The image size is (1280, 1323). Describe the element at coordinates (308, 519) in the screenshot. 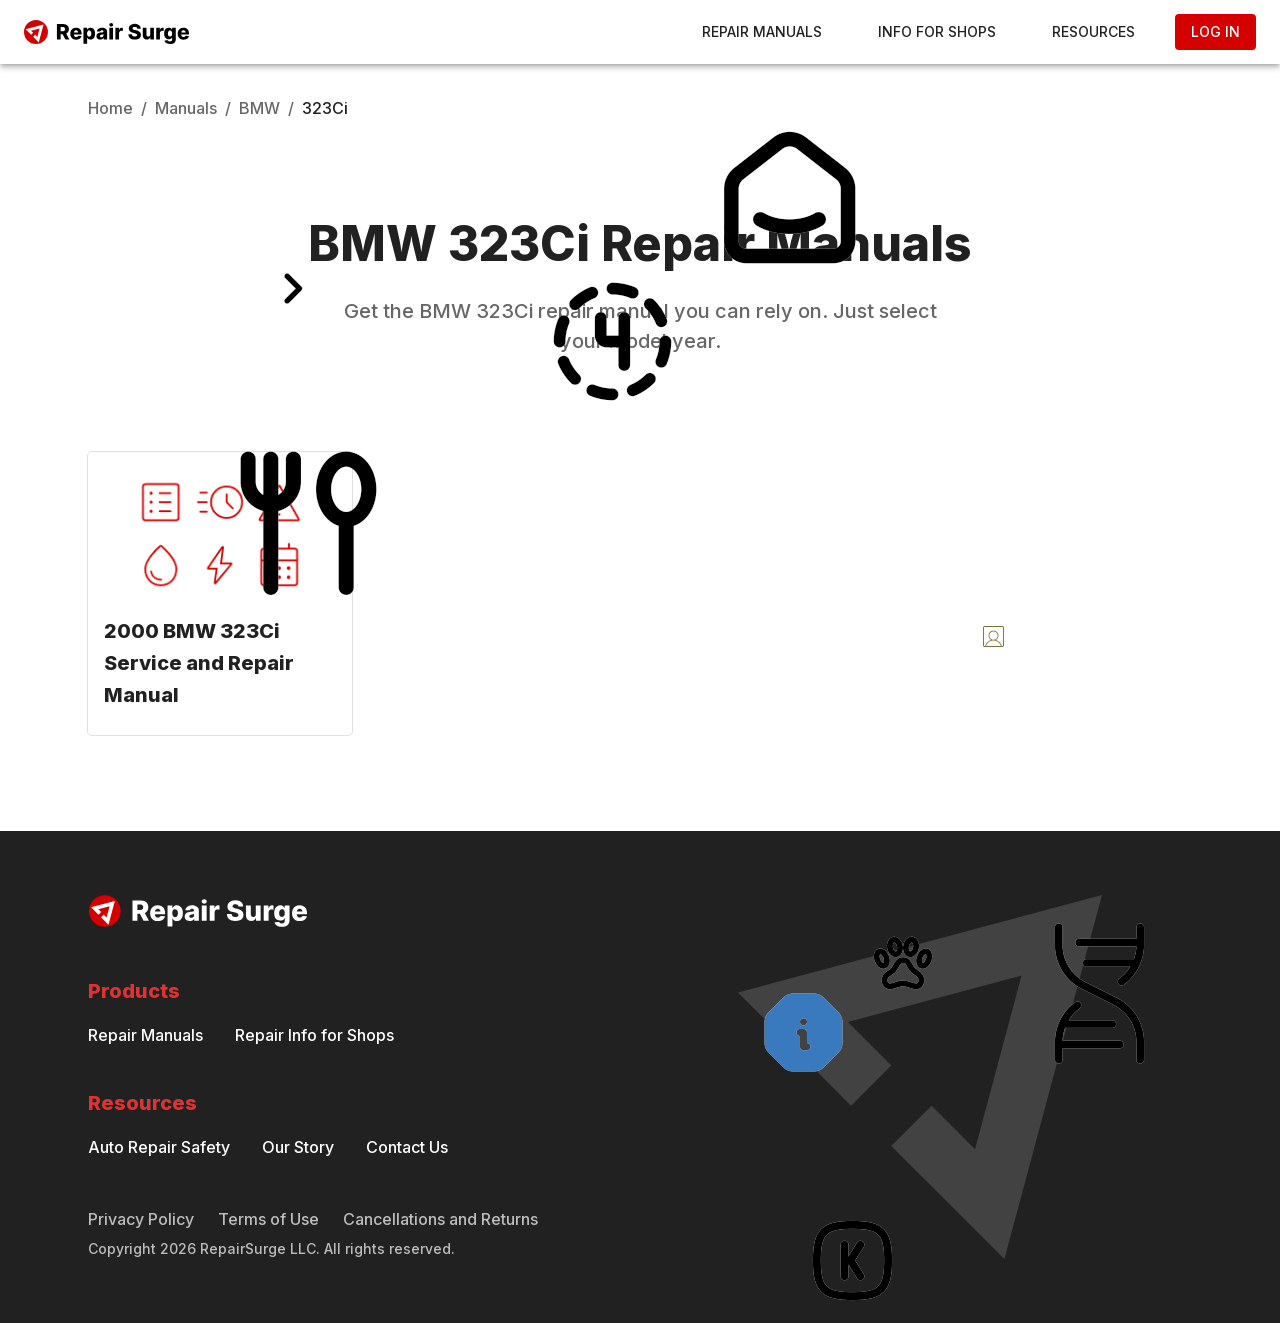

I see `access food or dining options` at that location.